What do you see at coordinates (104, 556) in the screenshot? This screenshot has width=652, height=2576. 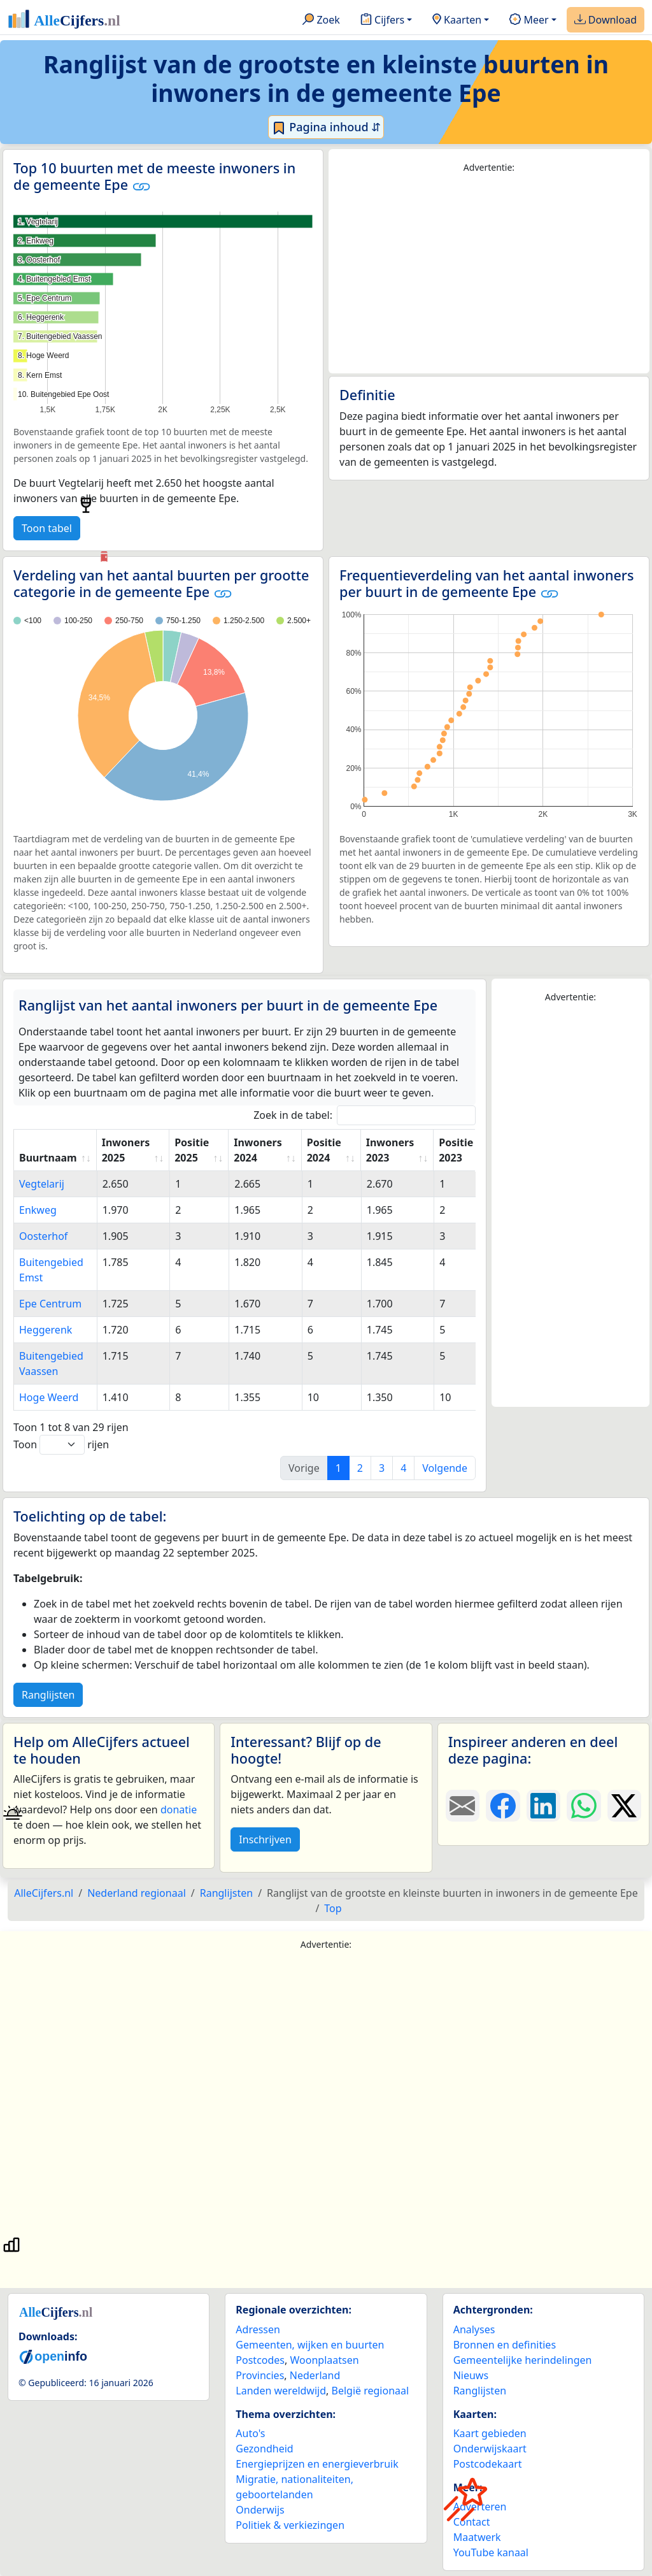 I see `locate nearby portable restrooms` at bounding box center [104, 556].